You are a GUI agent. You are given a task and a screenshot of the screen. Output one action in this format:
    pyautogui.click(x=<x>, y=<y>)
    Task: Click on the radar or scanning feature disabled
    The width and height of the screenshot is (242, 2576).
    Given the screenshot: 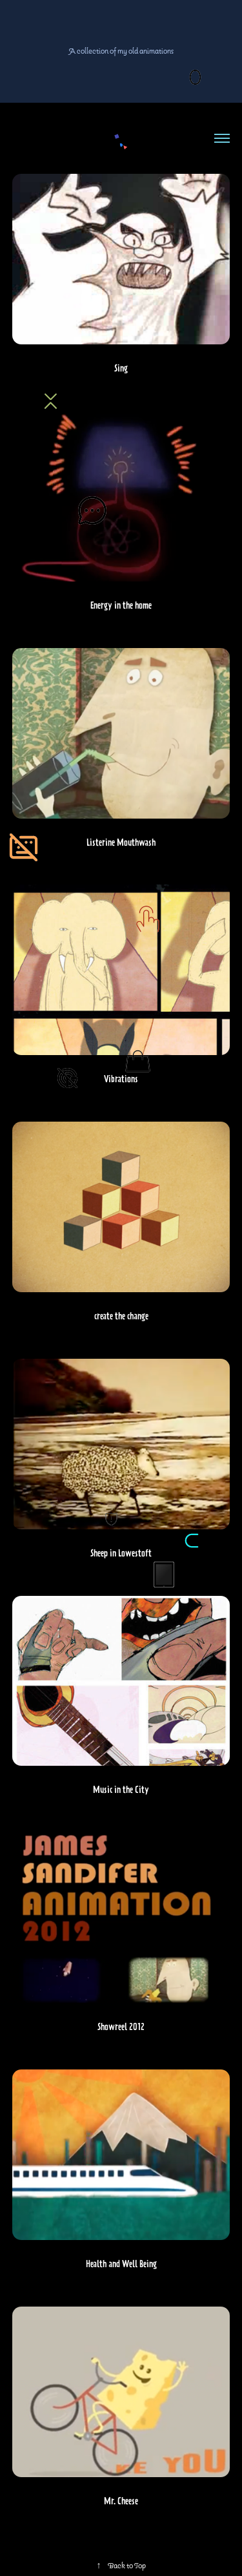 What is the action you would take?
    pyautogui.click(x=67, y=1078)
    